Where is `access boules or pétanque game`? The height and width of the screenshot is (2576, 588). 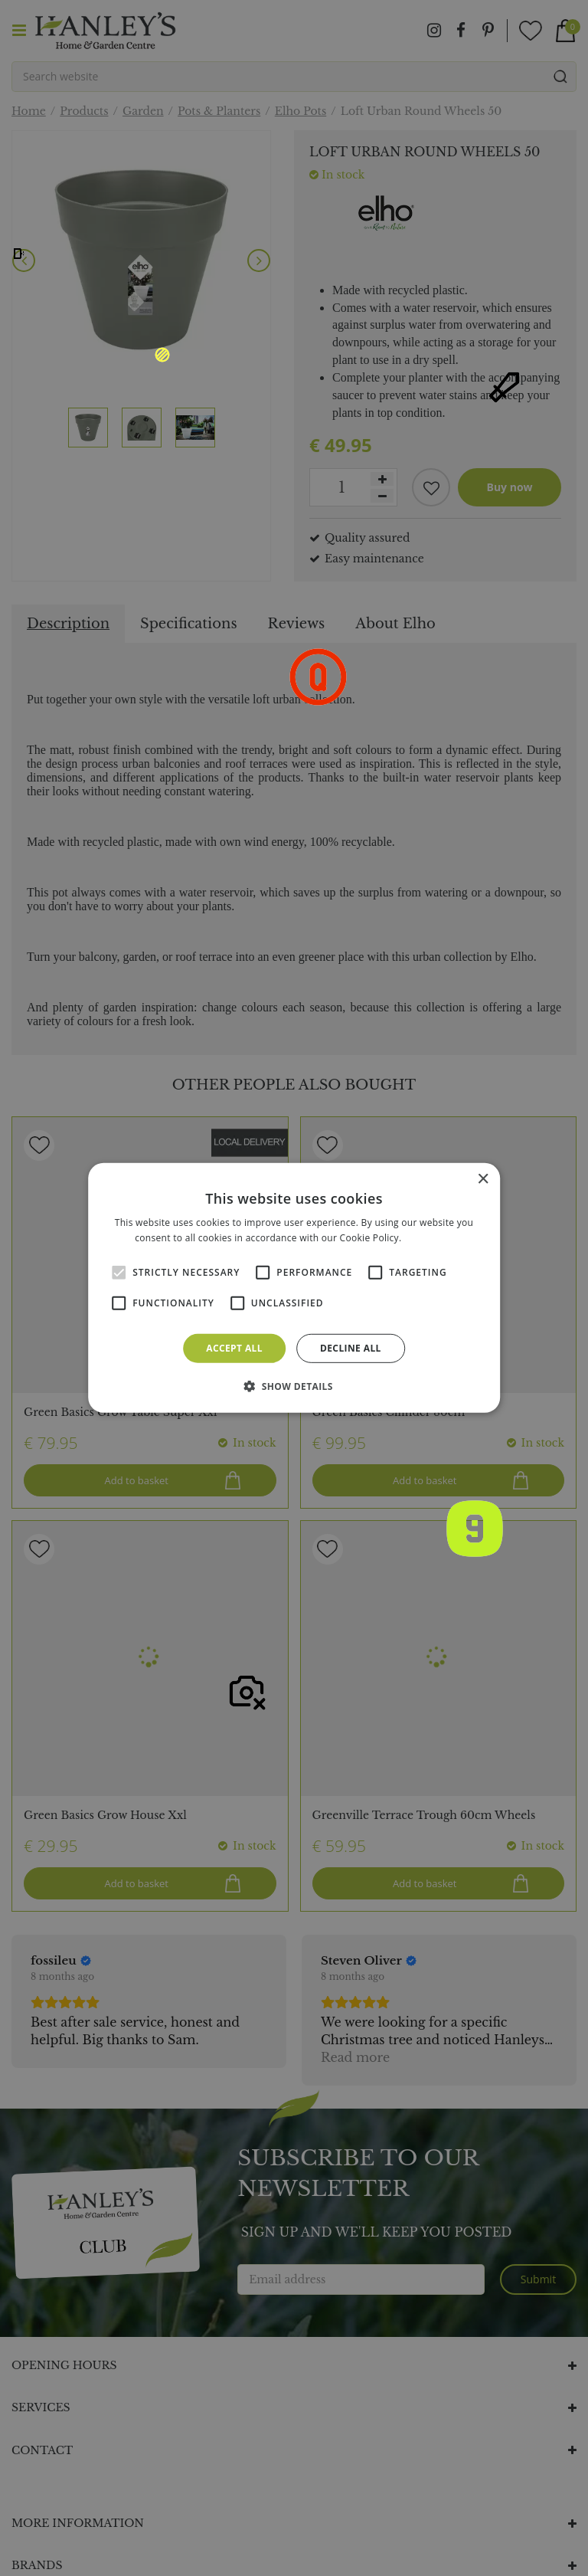 access boules or pétanque game is located at coordinates (162, 355).